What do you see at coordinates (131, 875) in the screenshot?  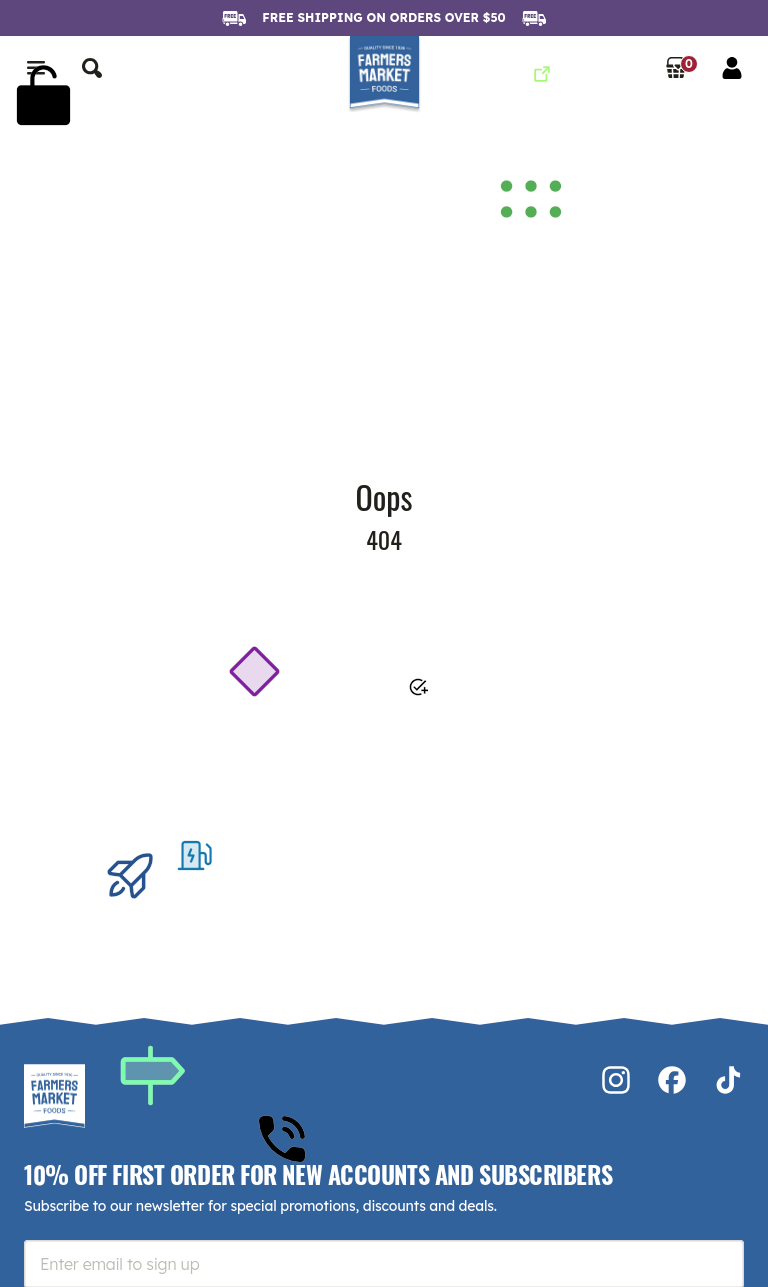 I see `launch or deploy a project` at bounding box center [131, 875].